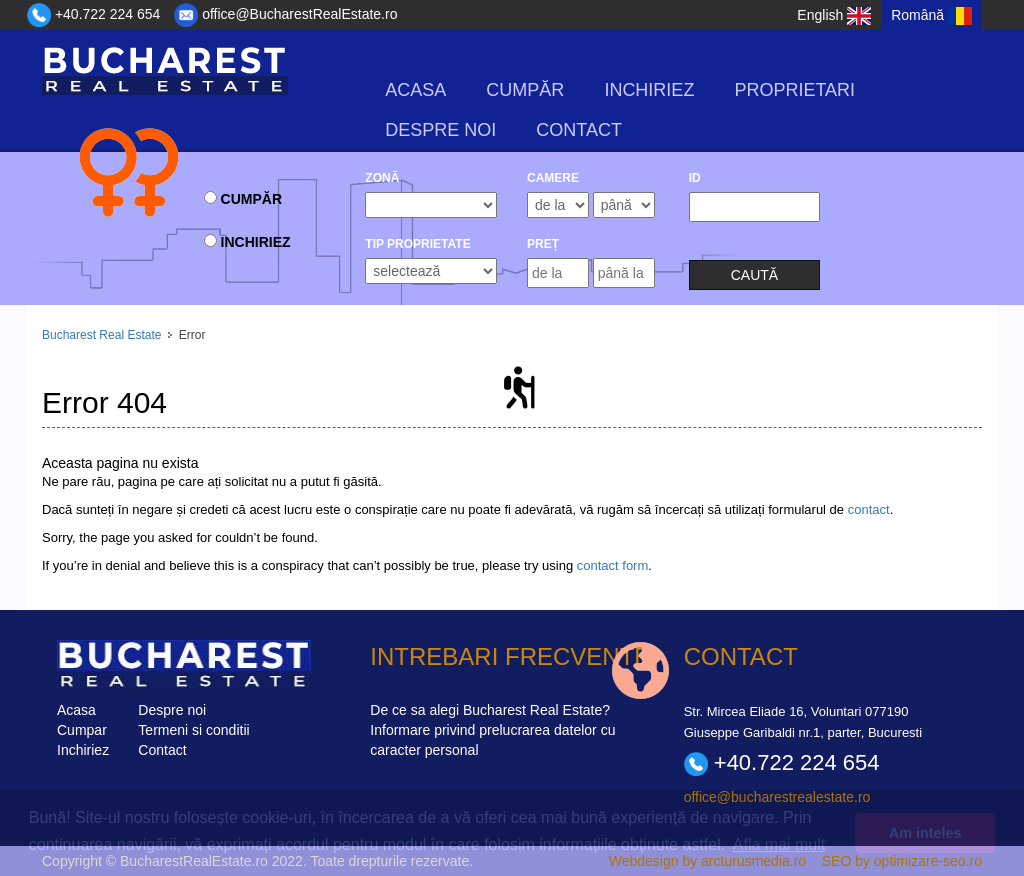 This screenshot has width=1024, height=876. What do you see at coordinates (129, 170) in the screenshot?
I see `indicates female/female relationship or partnership` at bounding box center [129, 170].